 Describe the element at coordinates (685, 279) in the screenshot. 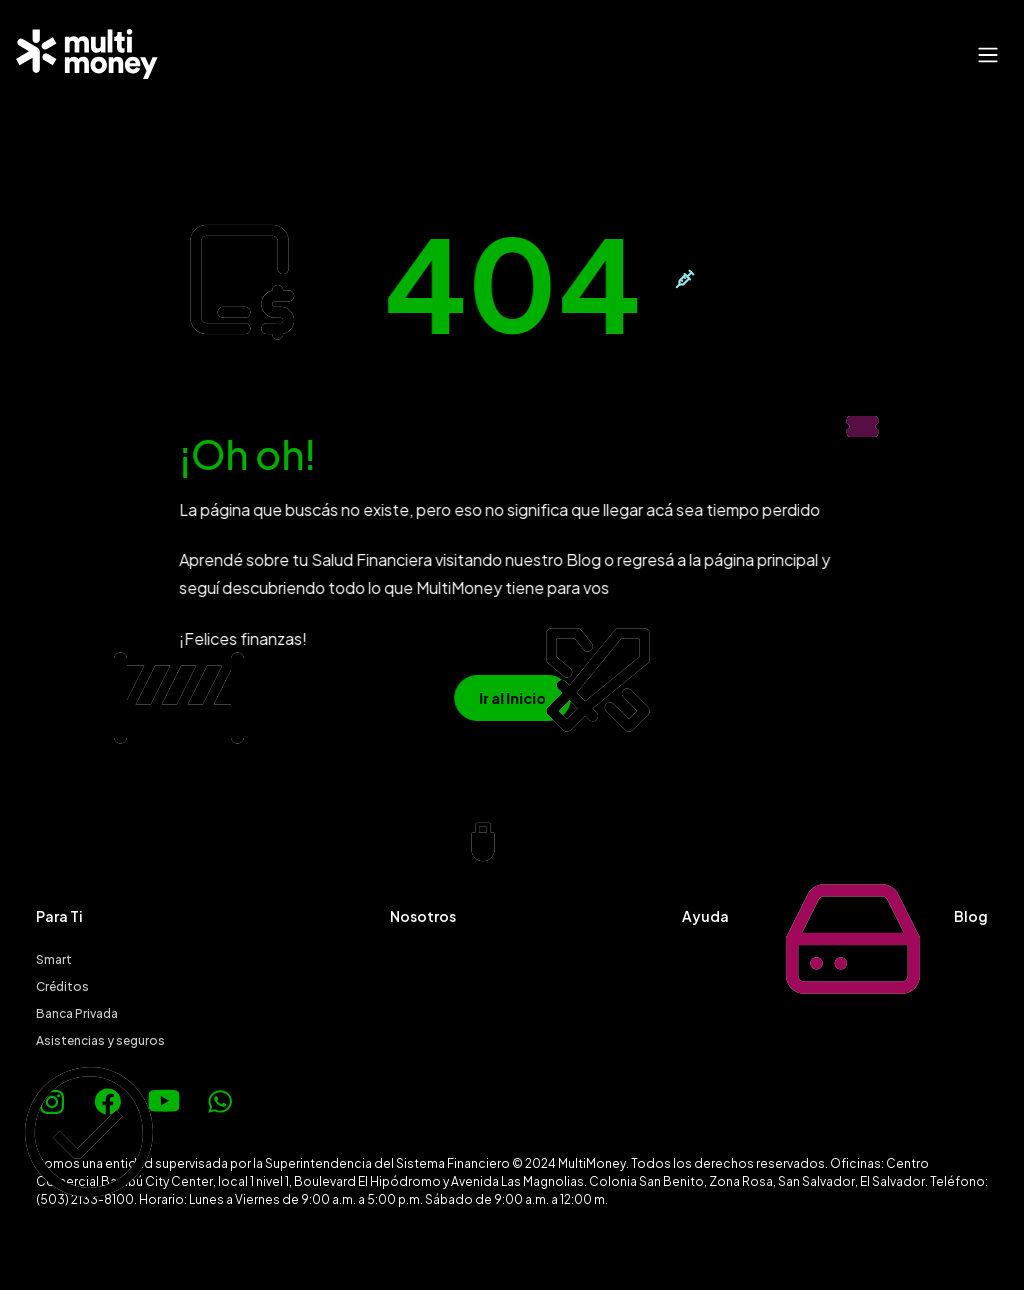

I see `access vaccination records` at that location.